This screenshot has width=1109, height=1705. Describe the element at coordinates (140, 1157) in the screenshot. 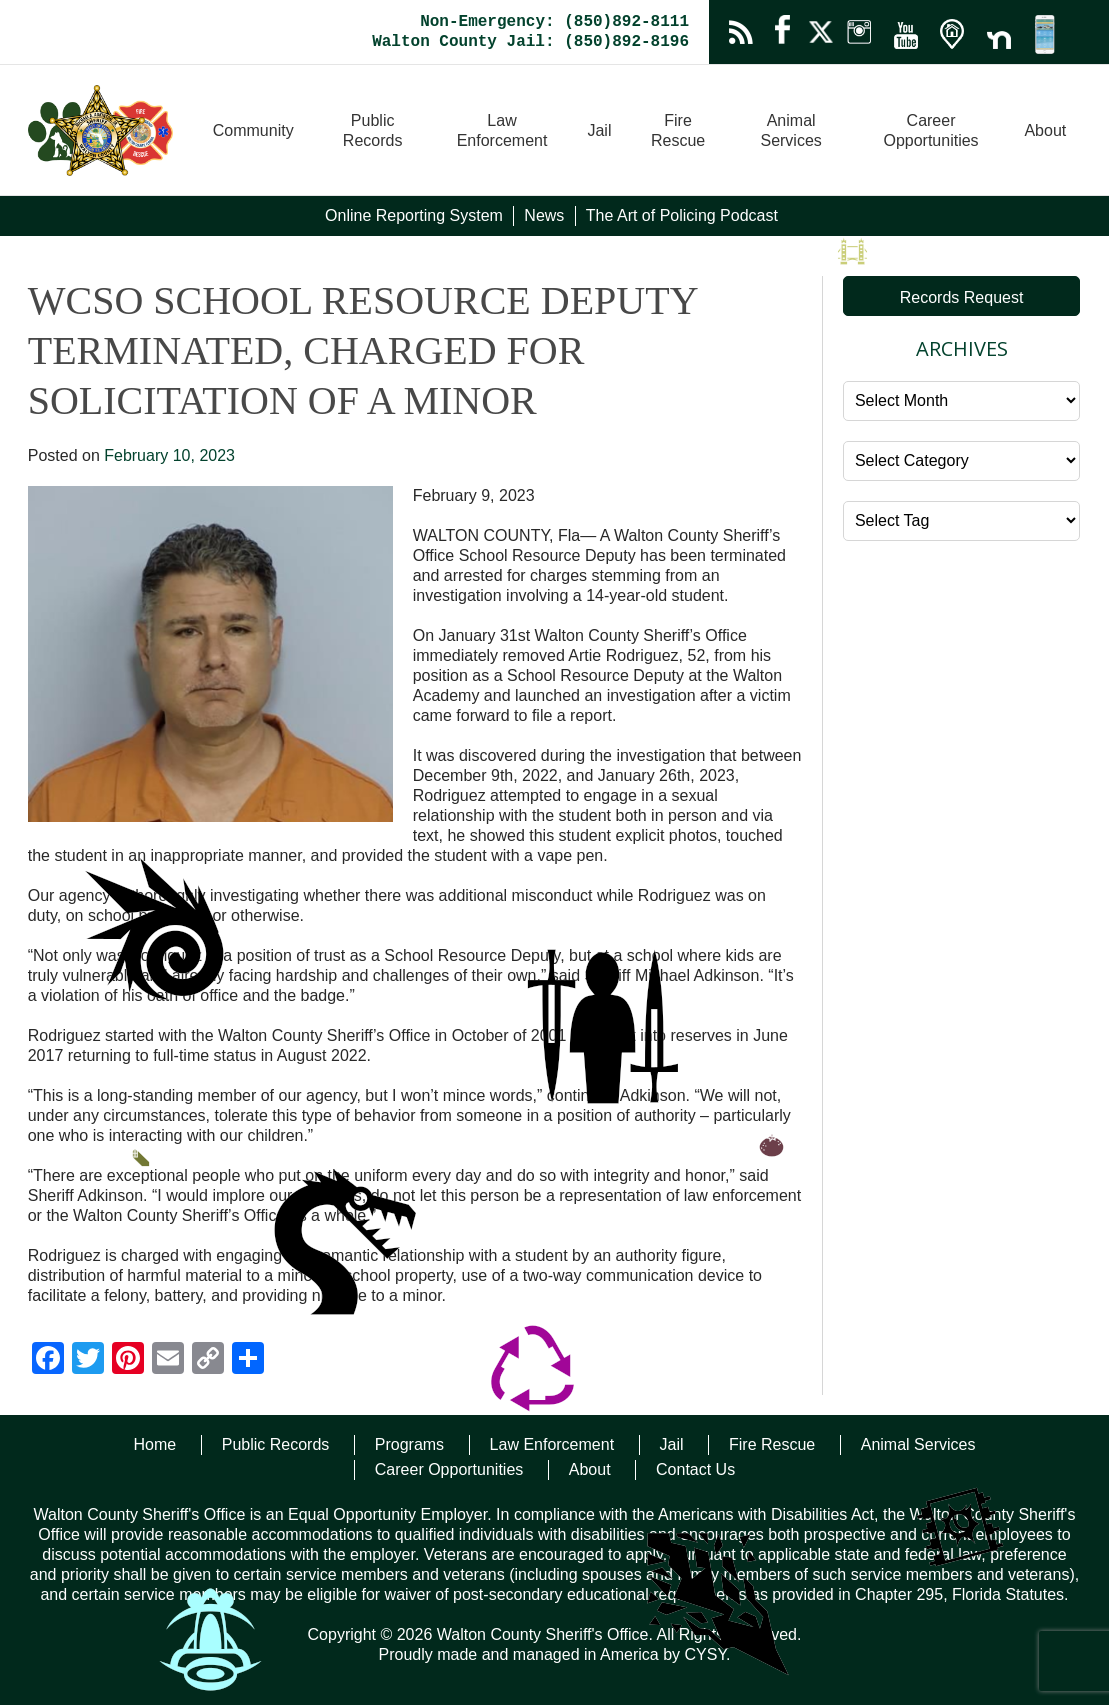

I see `enter the dungeon or underground level` at that location.